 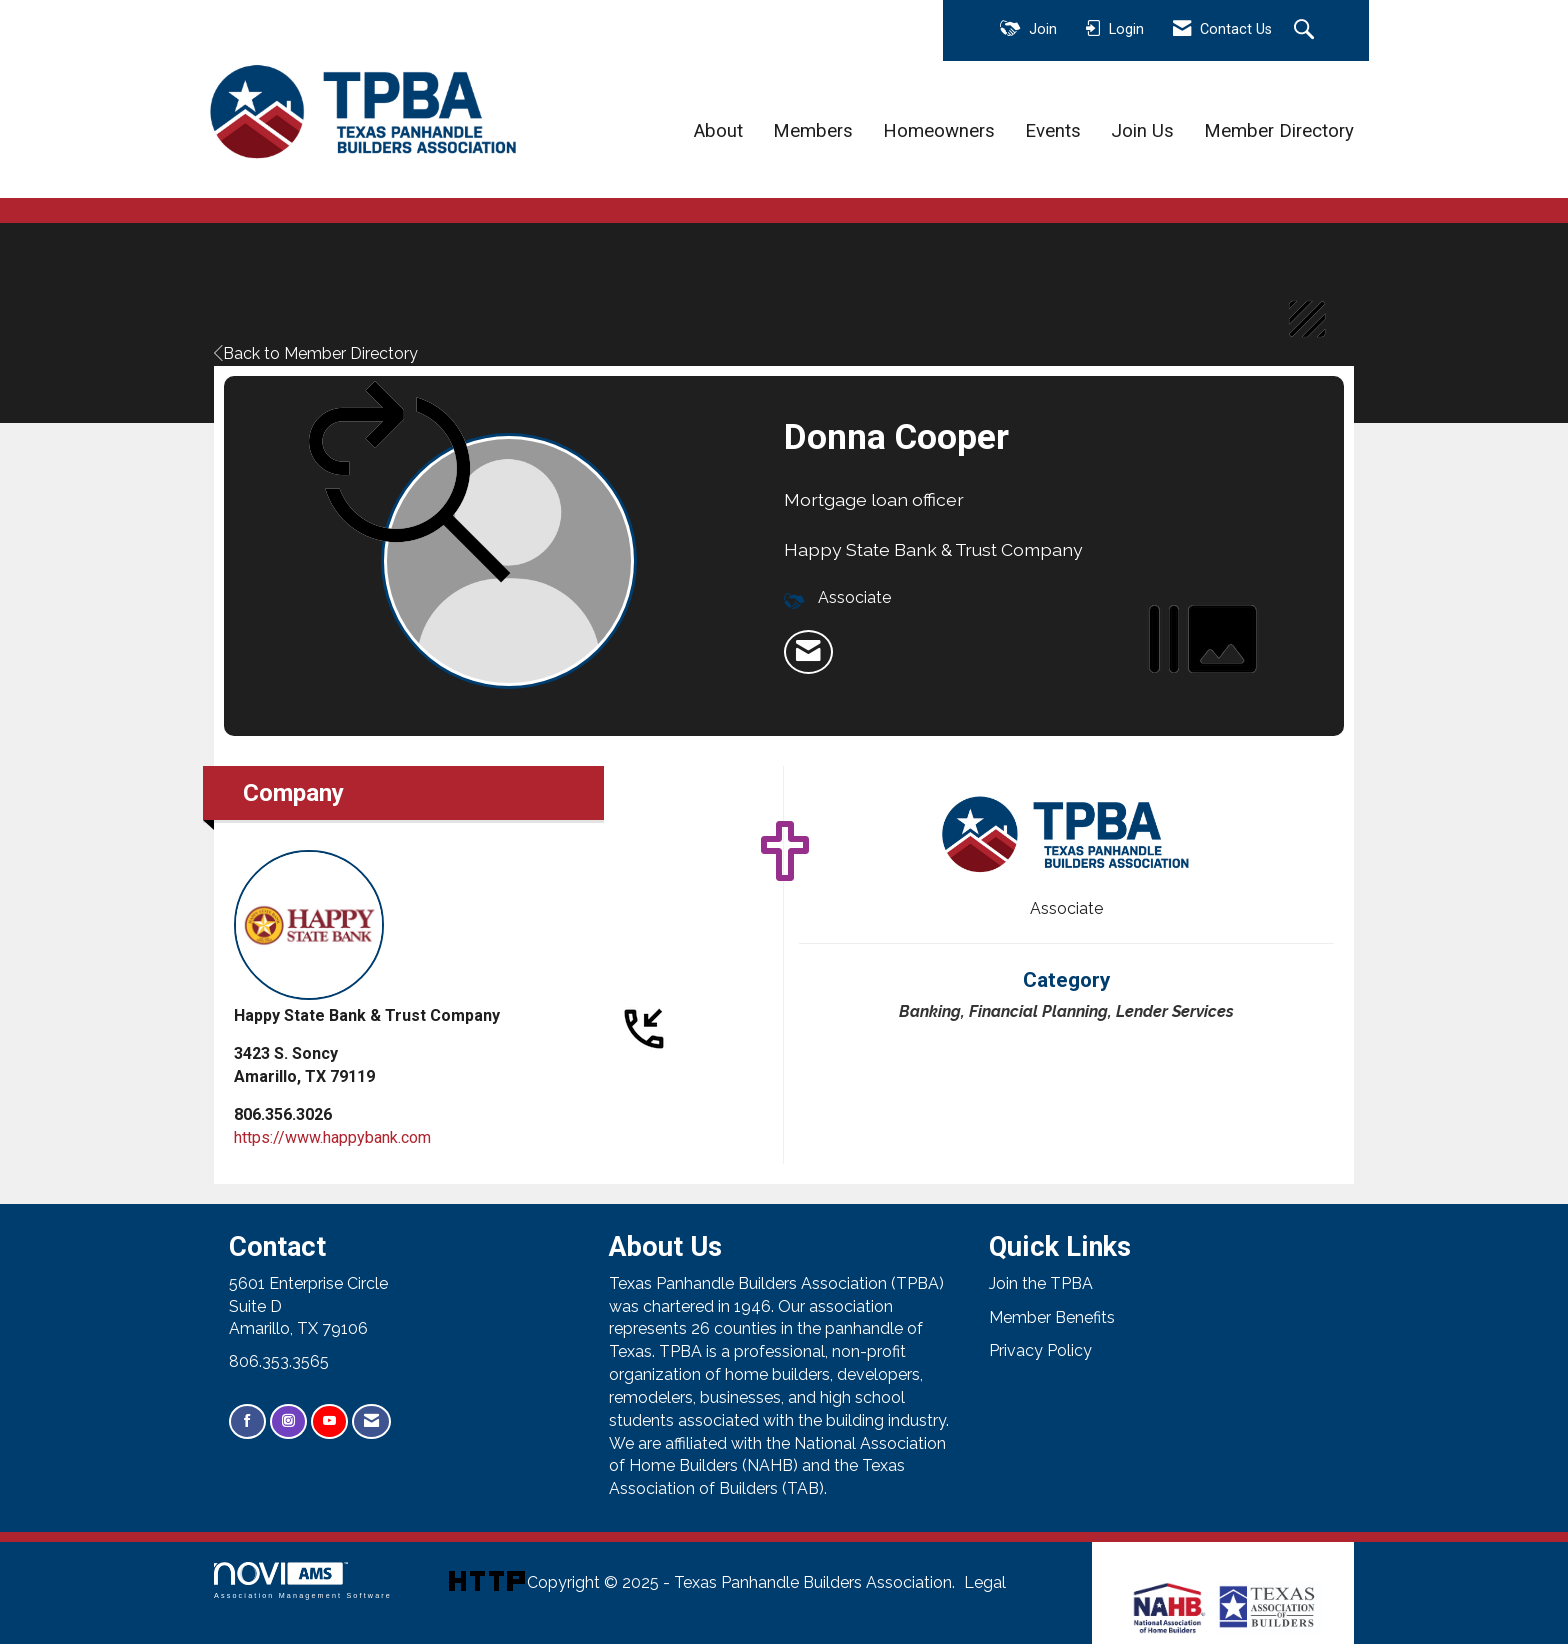 I want to click on indicates a missed call that needs to be returned, so click(x=644, y=1029).